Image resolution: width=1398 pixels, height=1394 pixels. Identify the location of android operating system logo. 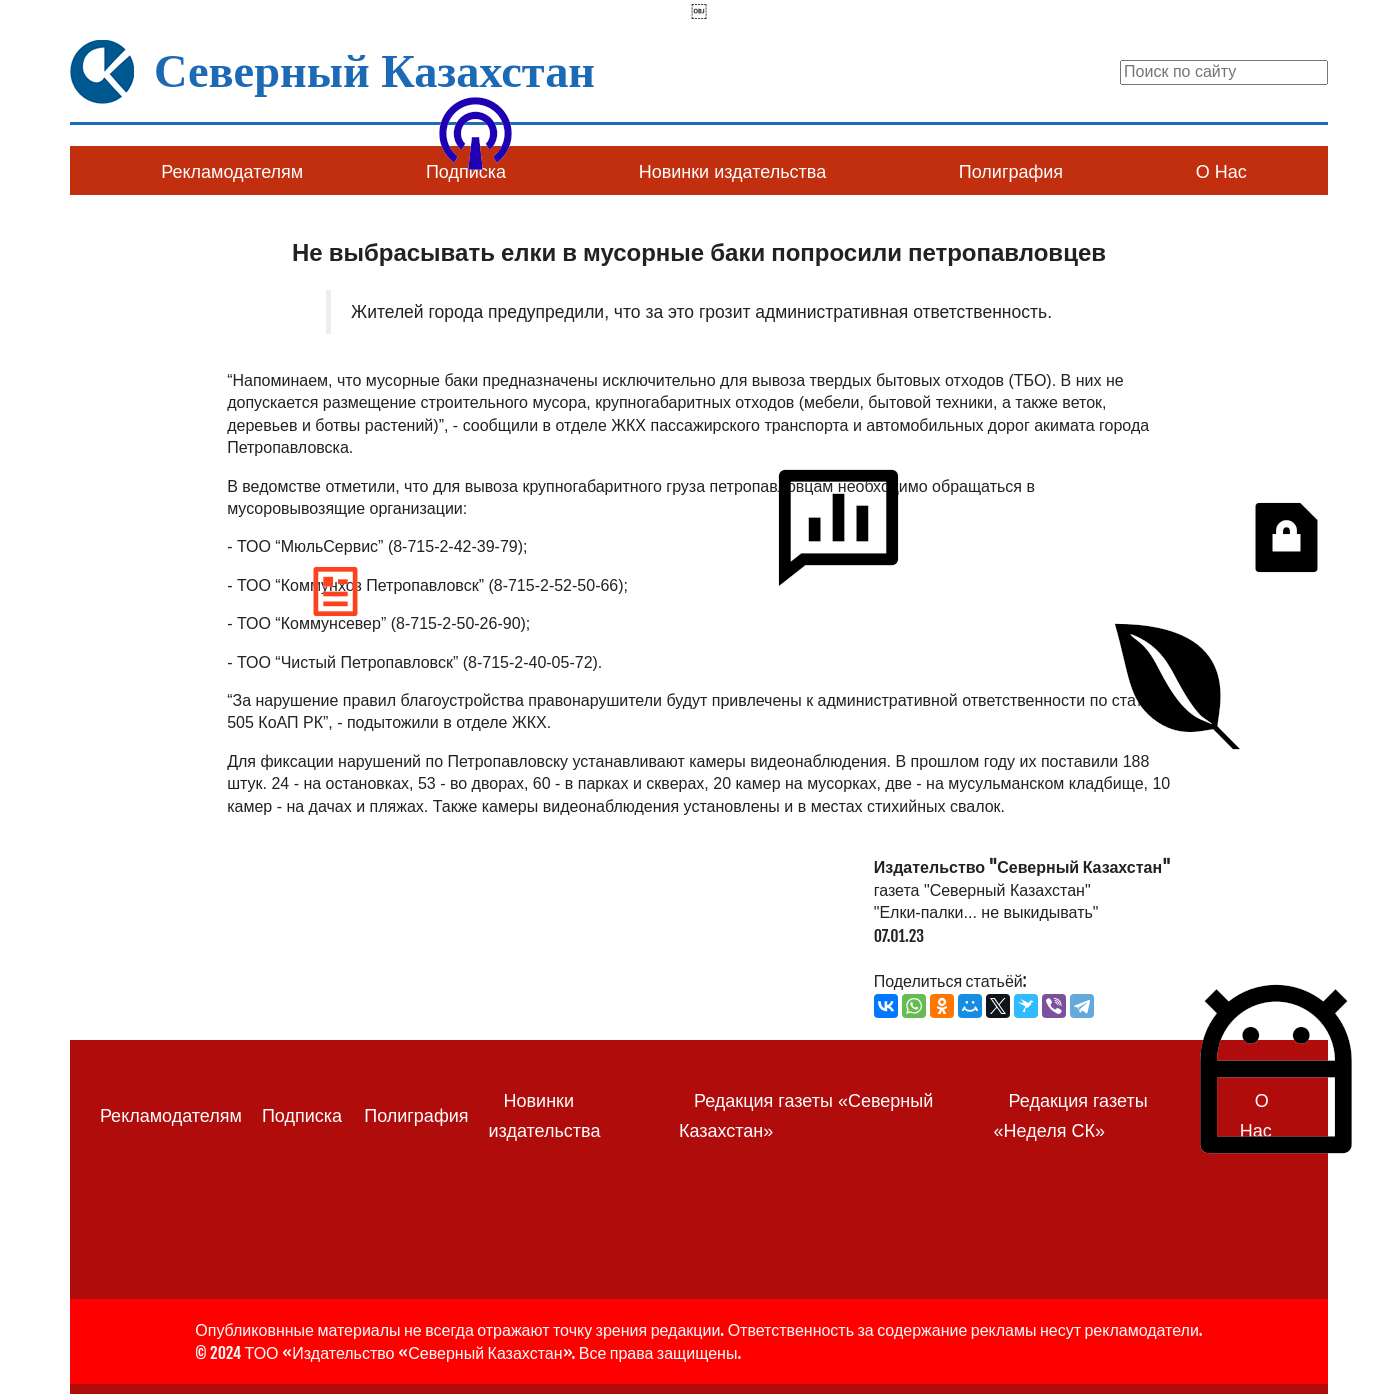
(1276, 1069).